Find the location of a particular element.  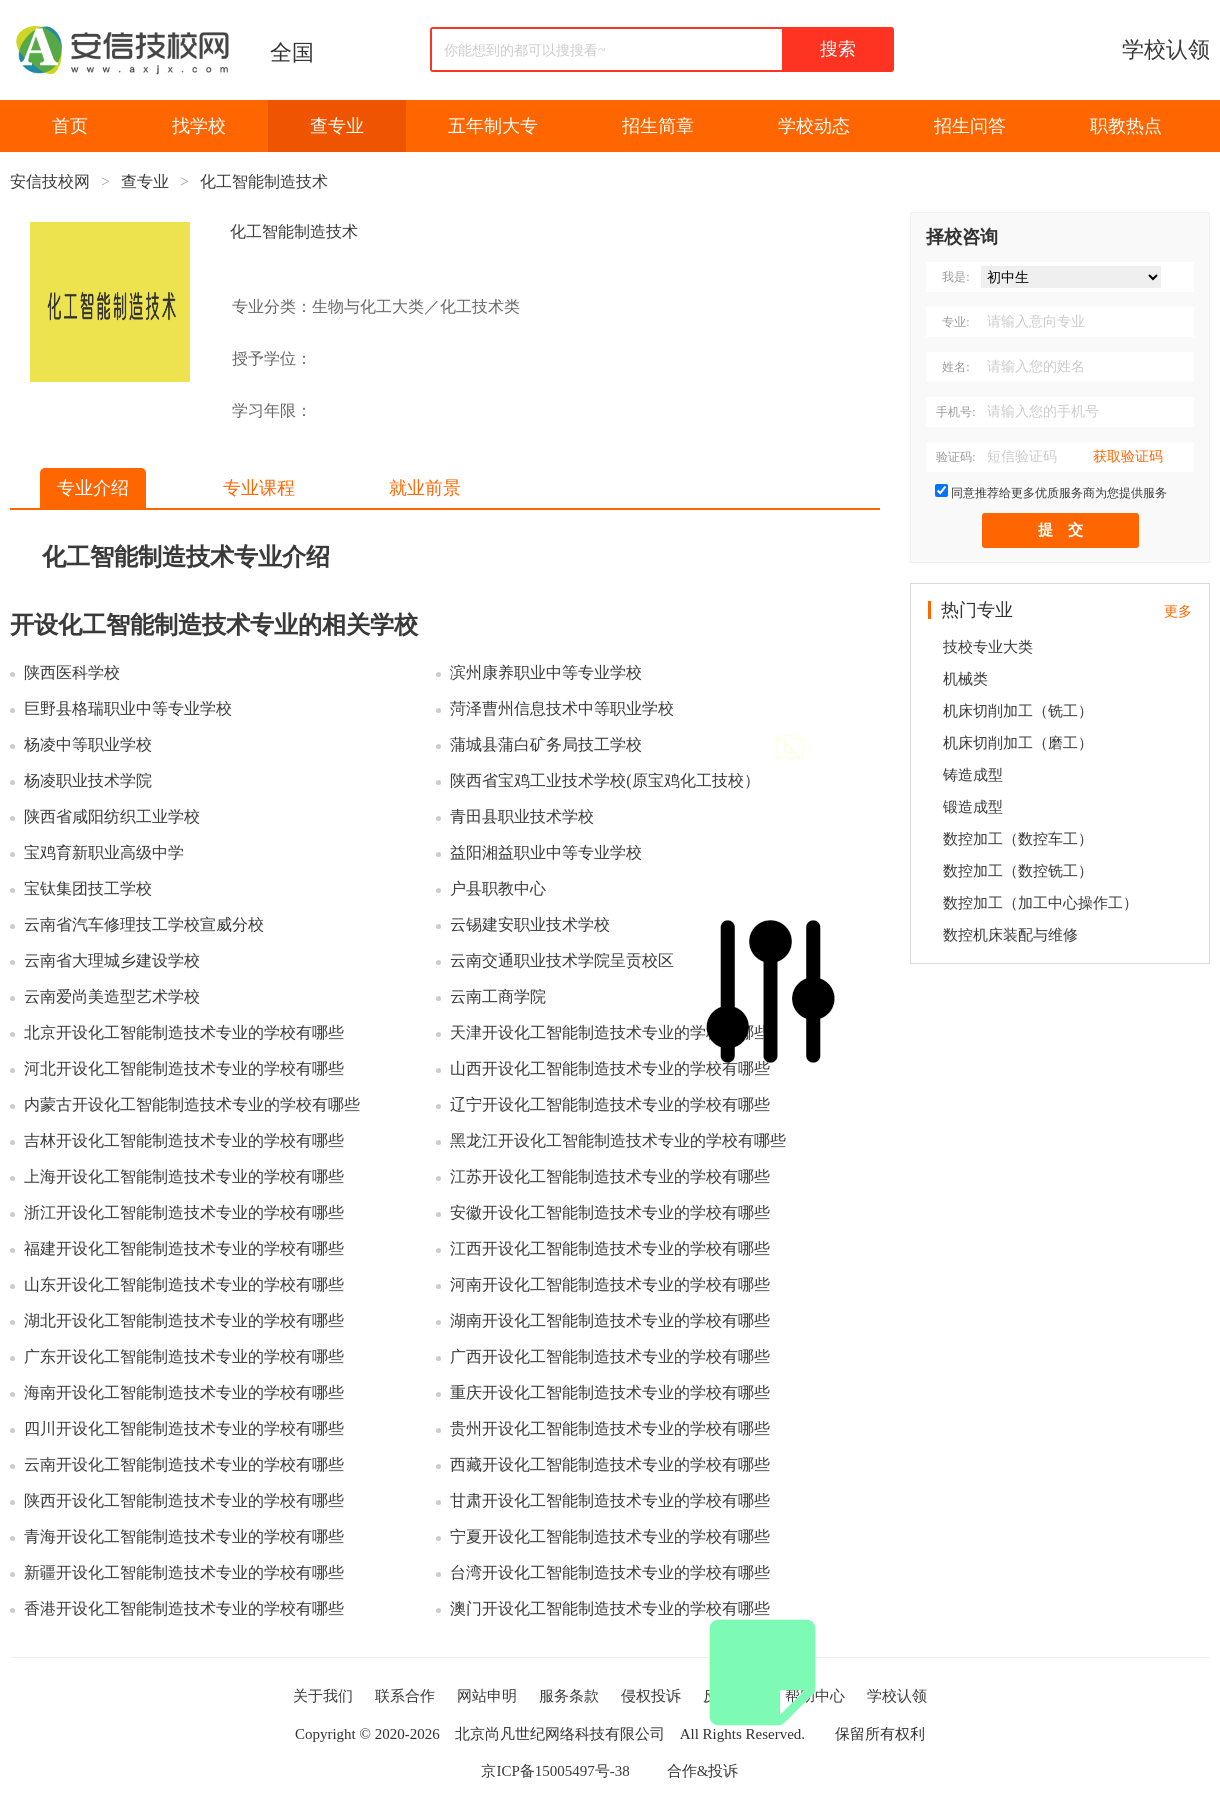

camera is disabled or turned off is located at coordinates (789, 747).